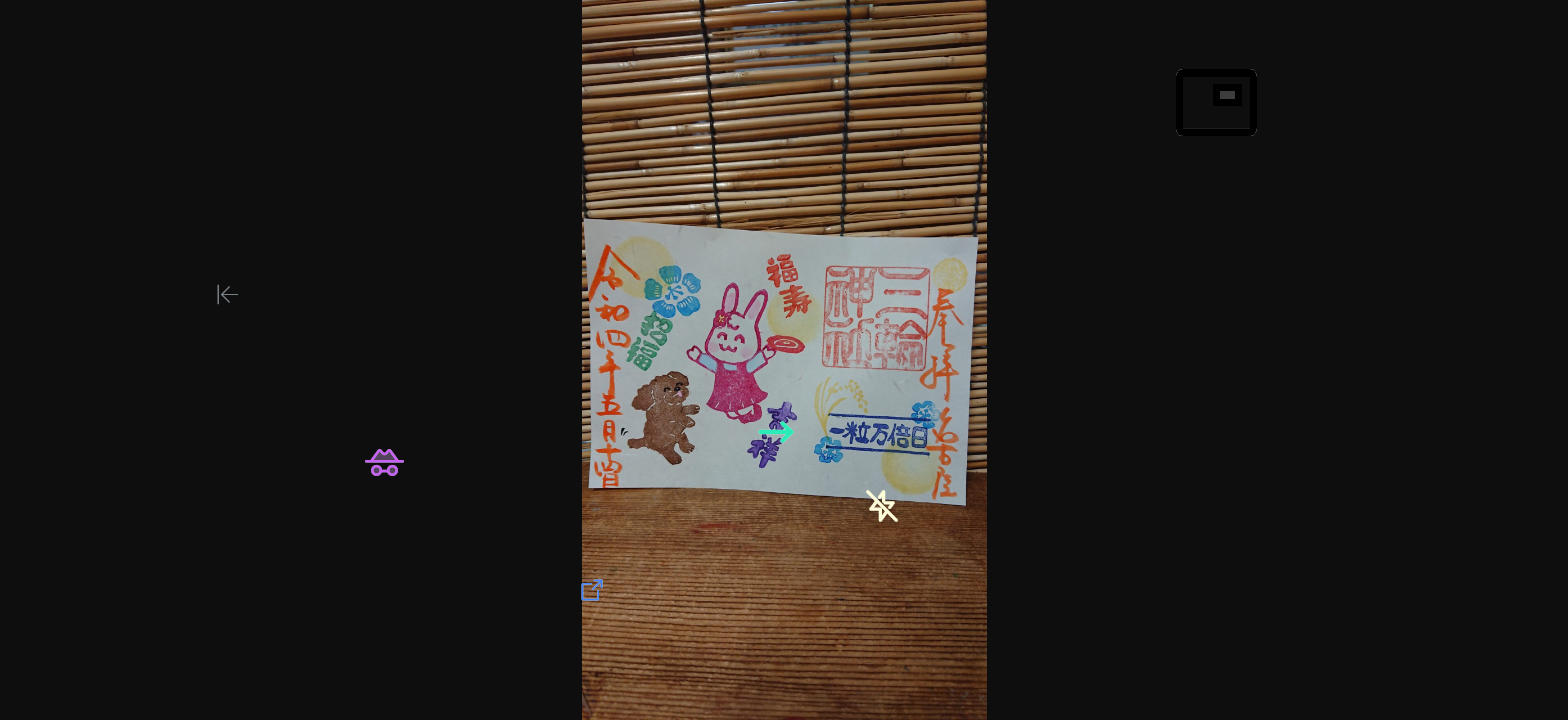  I want to click on open link in a new window or tab, so click(592, 590).